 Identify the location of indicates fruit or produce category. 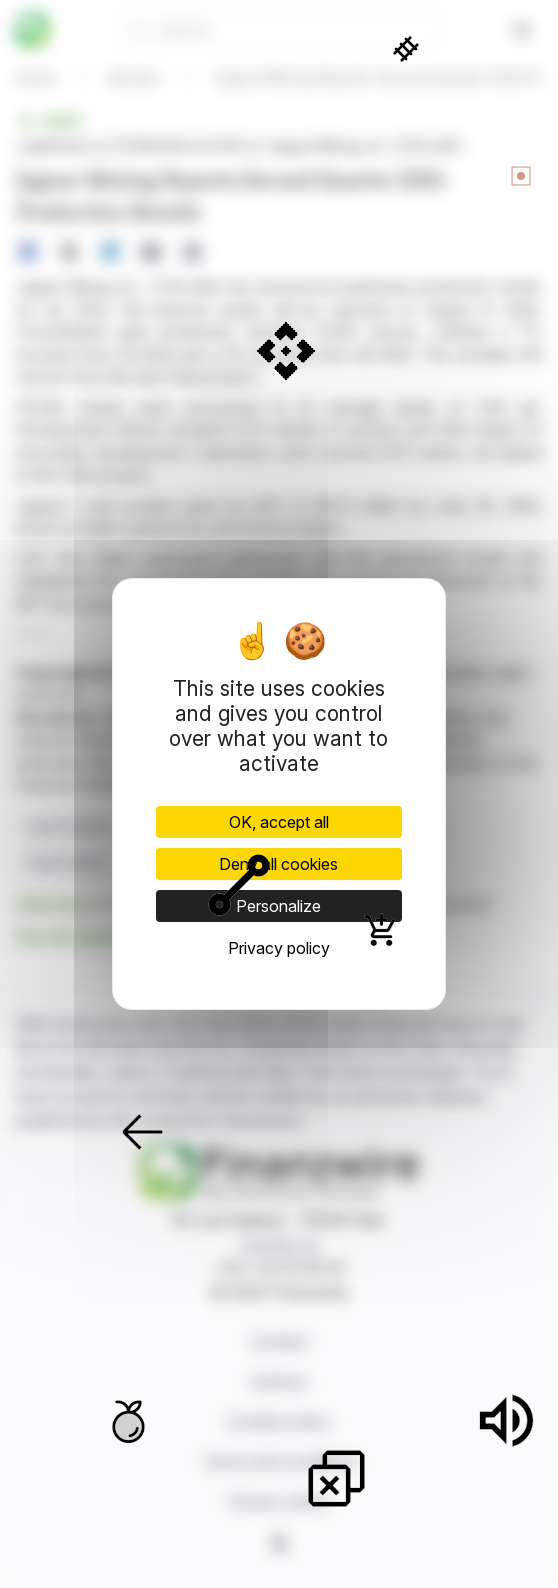
(128, 1422).